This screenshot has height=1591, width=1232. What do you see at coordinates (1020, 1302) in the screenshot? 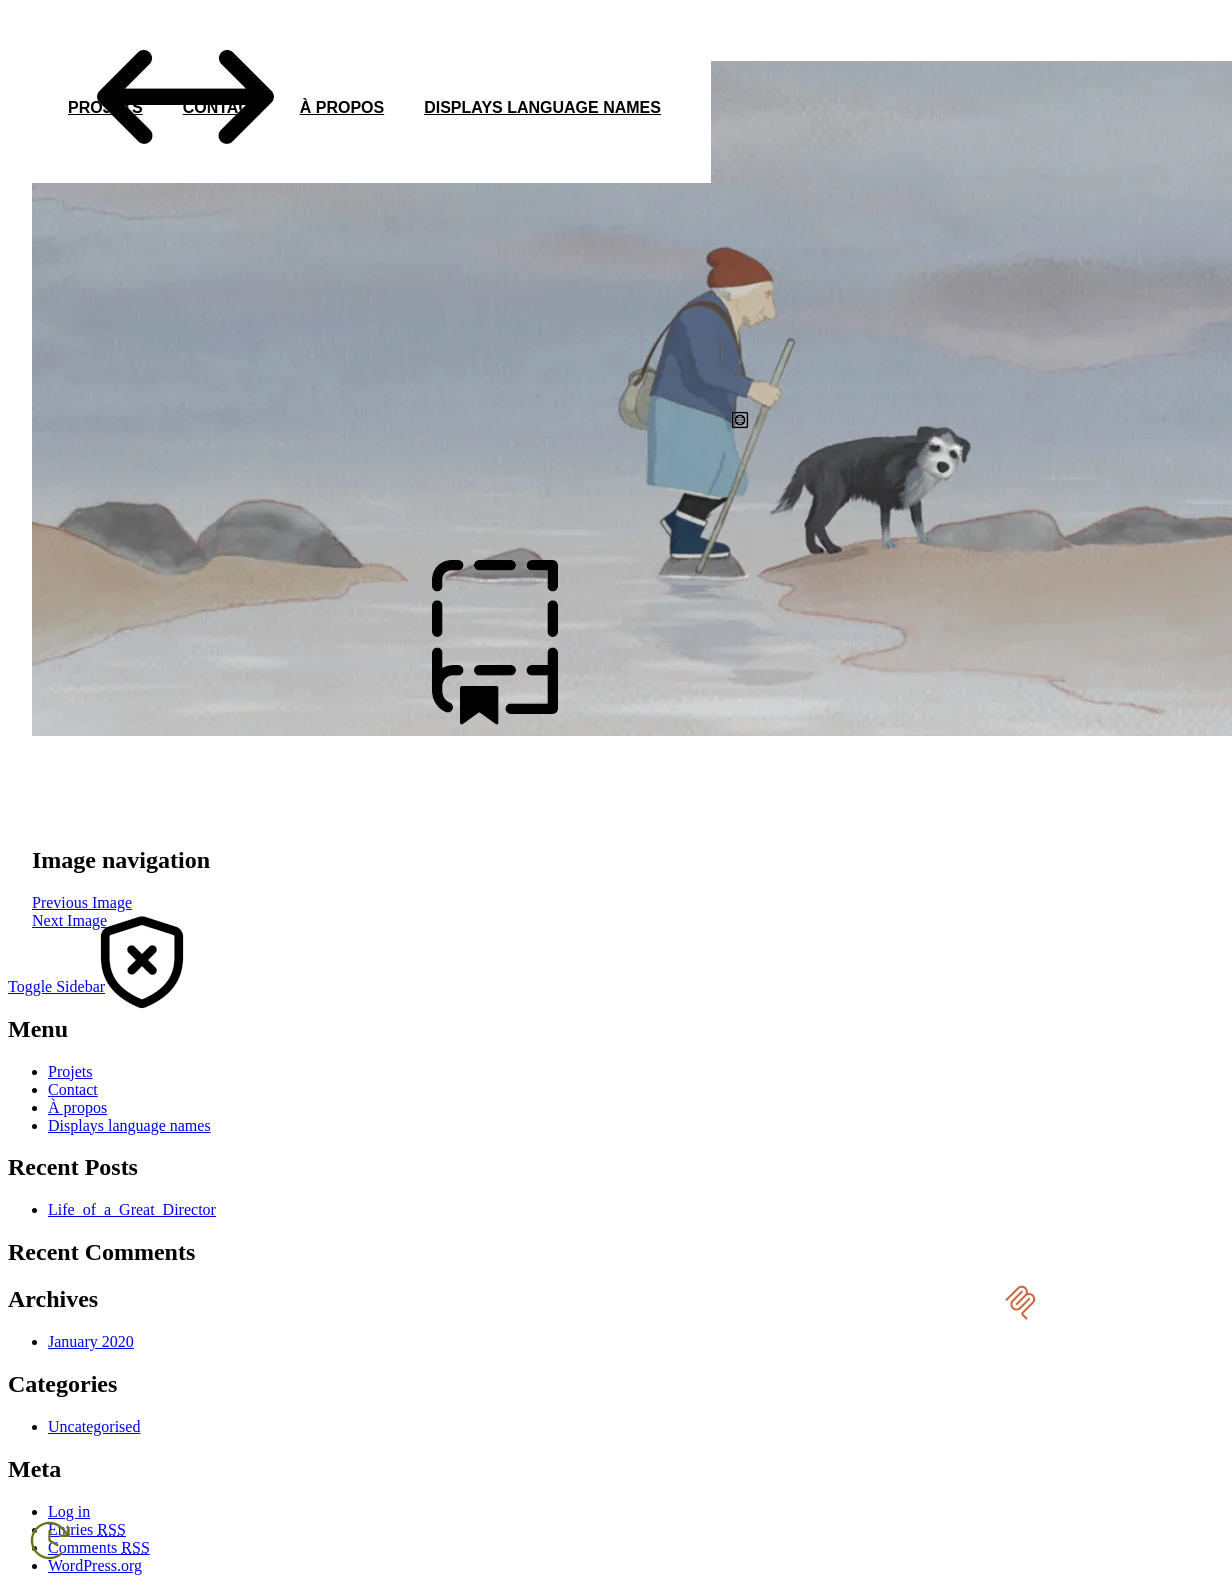
I see `connect to model context protocol services` at bounding box center [1020, 1302].